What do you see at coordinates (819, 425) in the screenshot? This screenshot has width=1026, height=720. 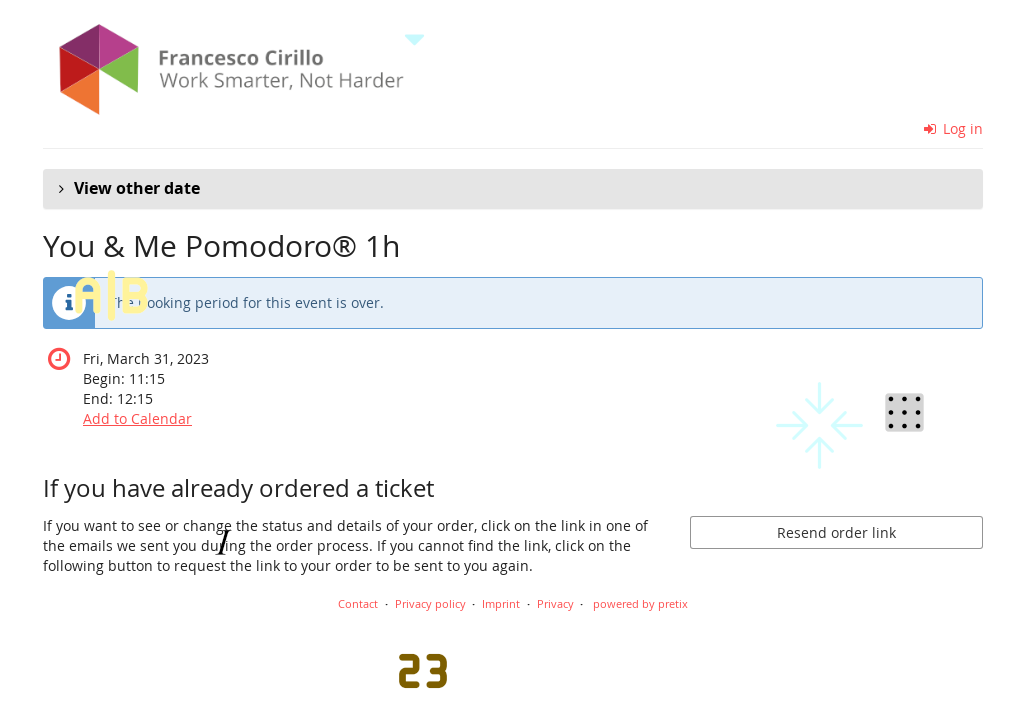 I see `collapse or minimize content from all sides` at bounding box center [819, 425].